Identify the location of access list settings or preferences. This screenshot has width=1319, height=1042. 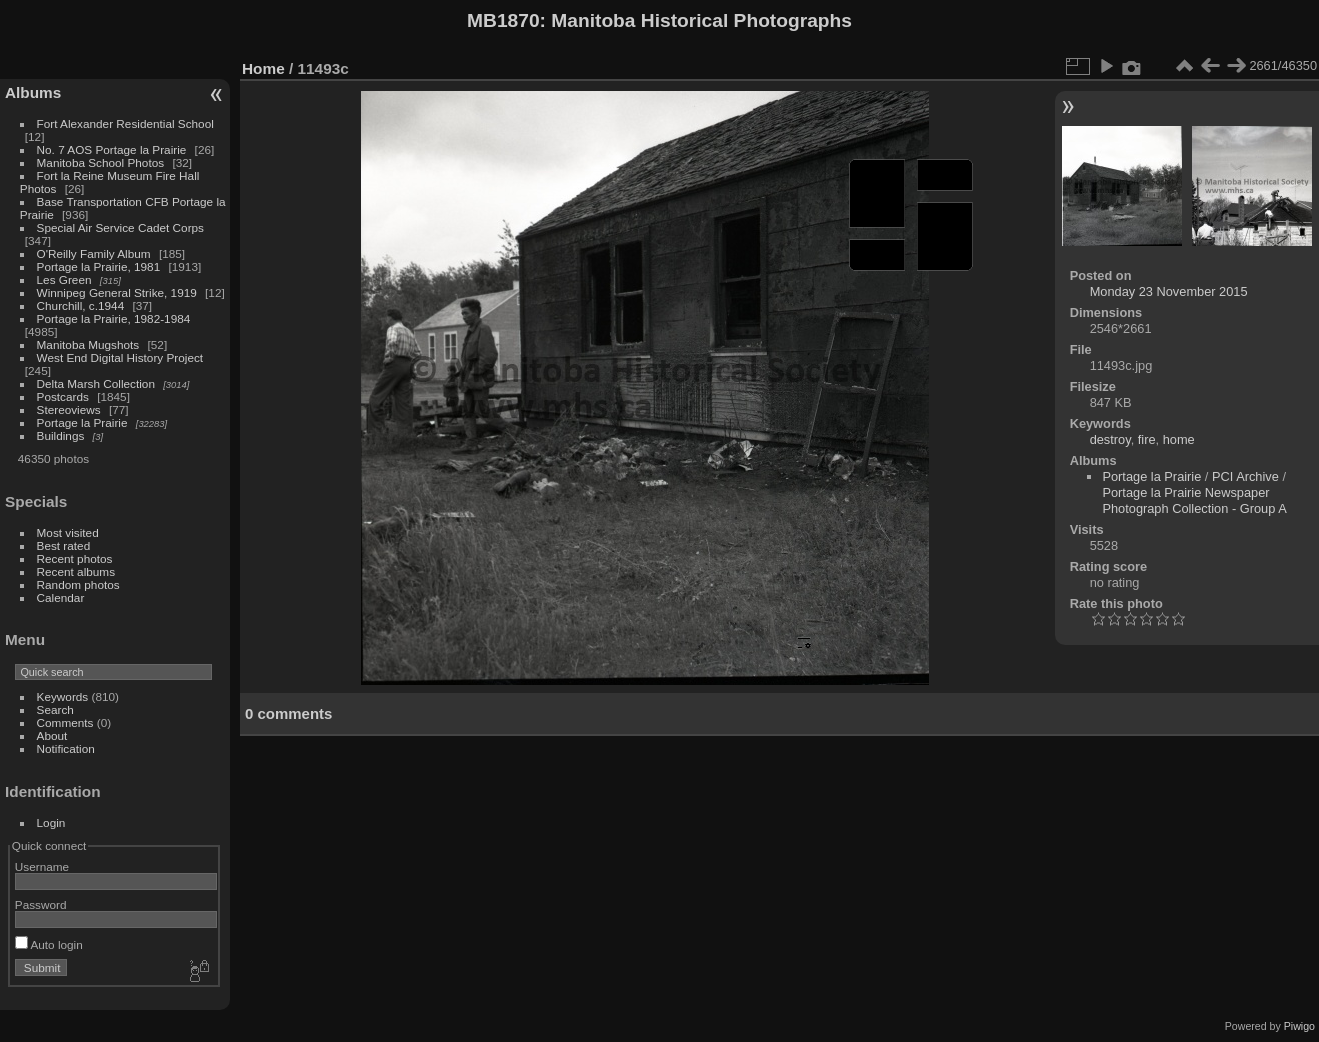
(804, 643).